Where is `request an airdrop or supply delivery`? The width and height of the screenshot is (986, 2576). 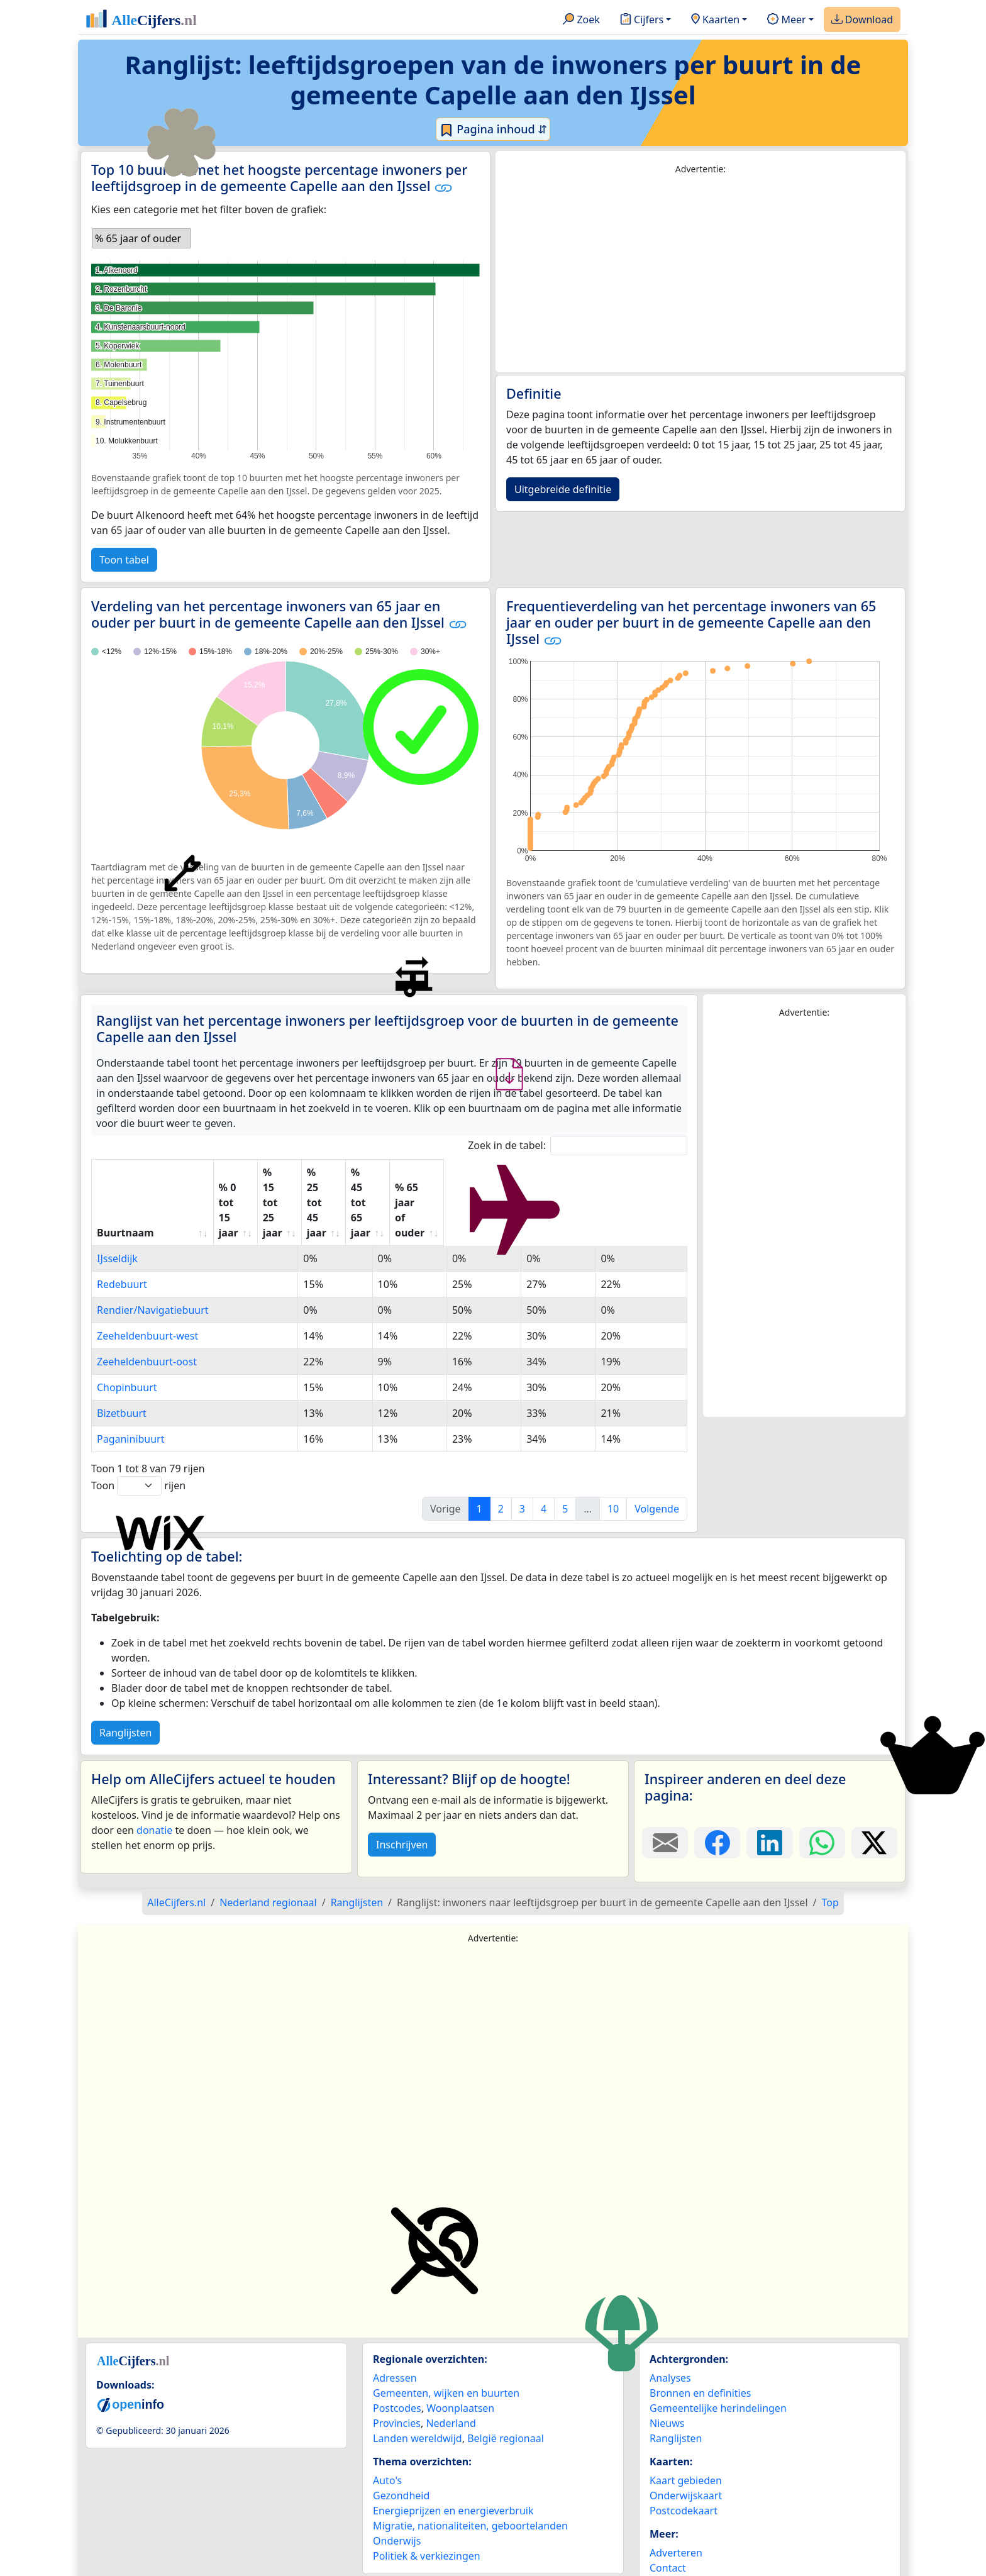
request an airdrop or supply delivery is located at coordinates (621, 2334).